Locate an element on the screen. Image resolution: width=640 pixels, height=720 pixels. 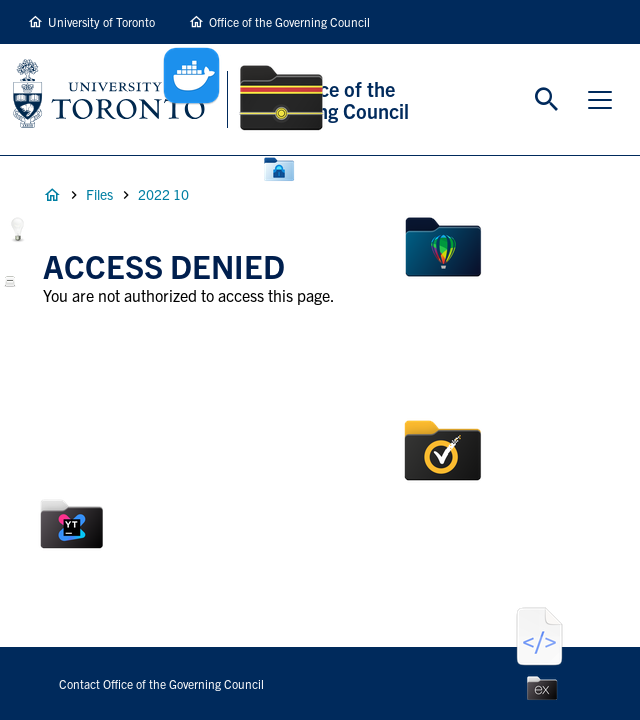
open CorelDRAW project files folder is located at coordinates (443, 249).